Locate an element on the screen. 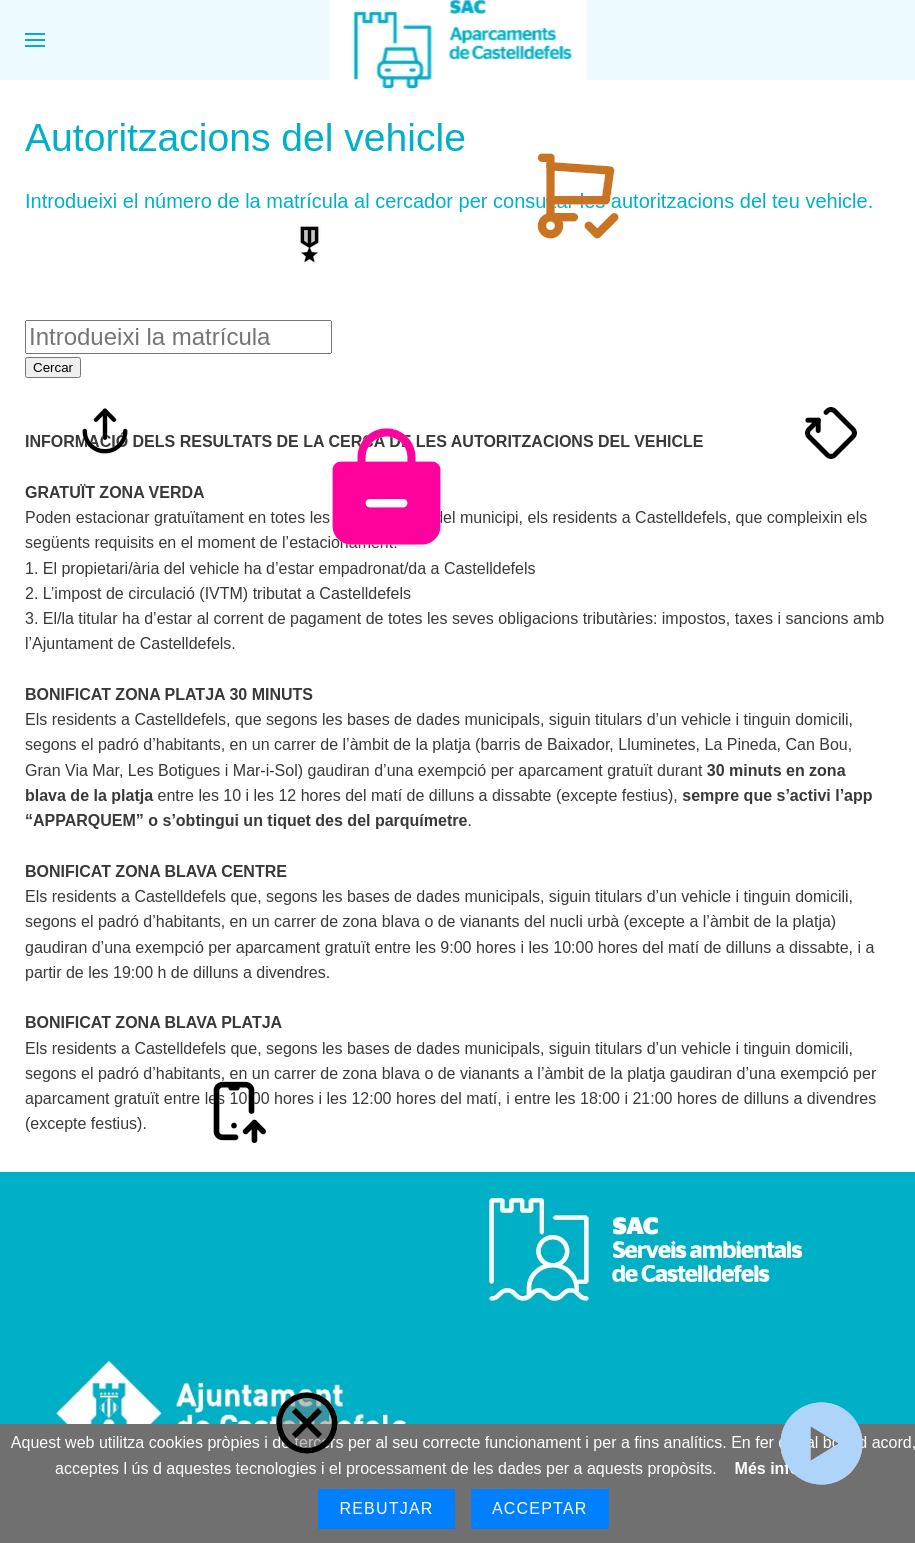 This screenshot has width=915, height=1543. remove item from shopping bag is located at coordinates (386, 486).